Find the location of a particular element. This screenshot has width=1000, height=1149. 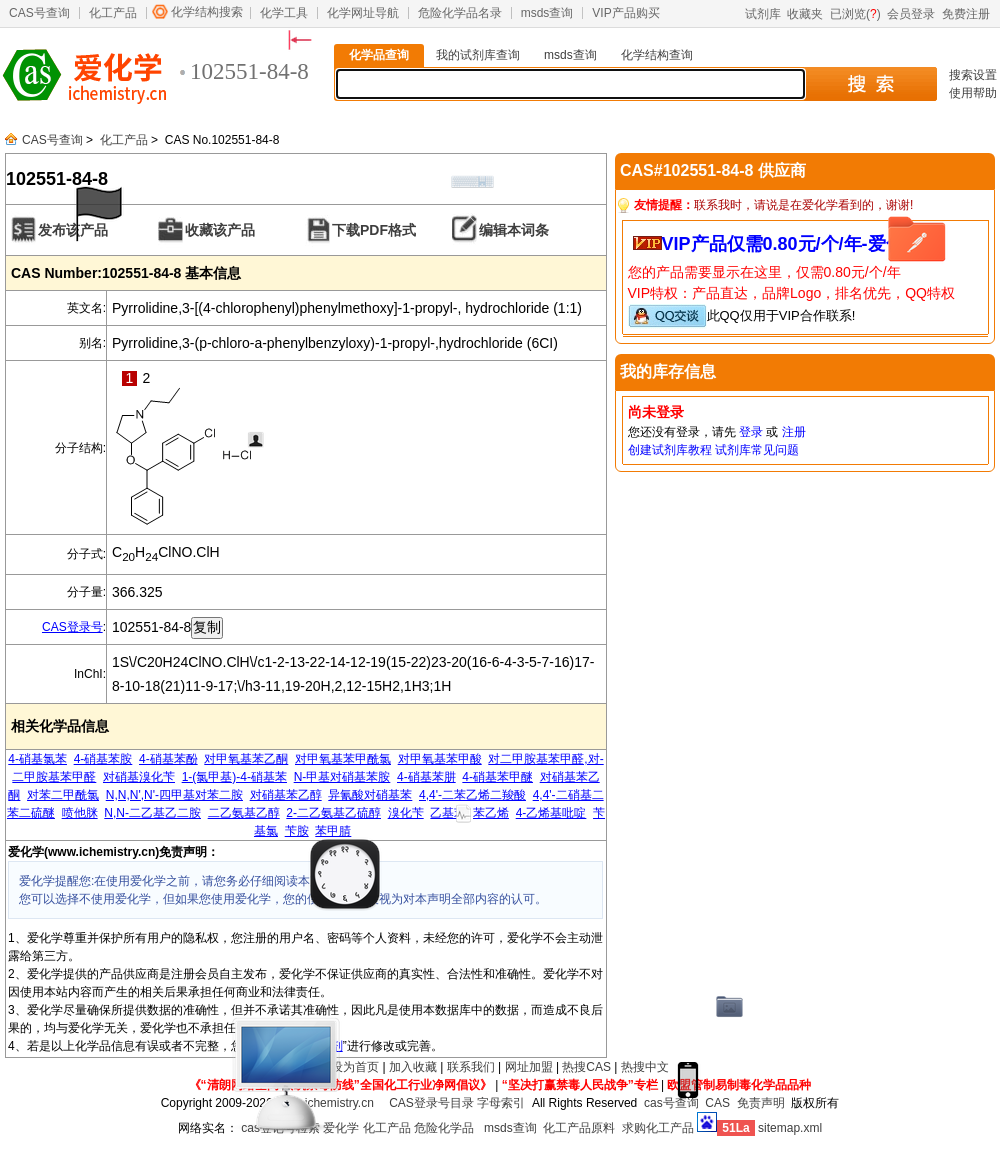

view system log file is located at coordinates (463, 813).